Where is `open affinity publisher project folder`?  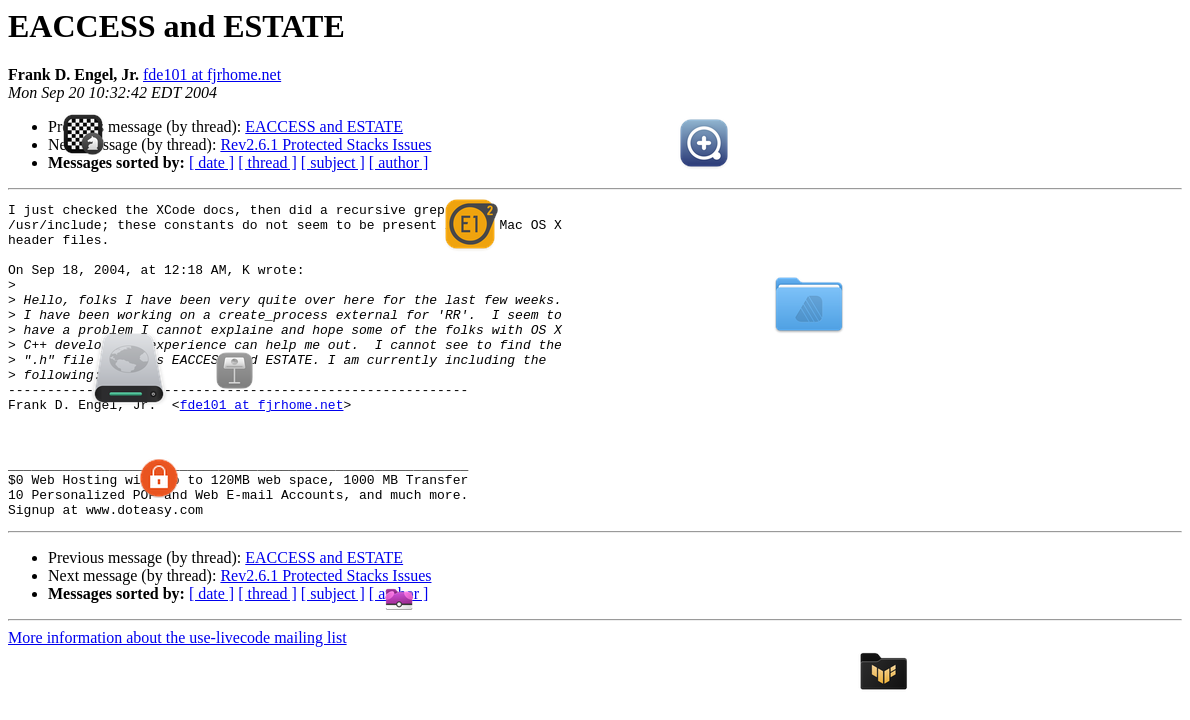 open affinity publisher project folder is located at coordinates (809, 304).